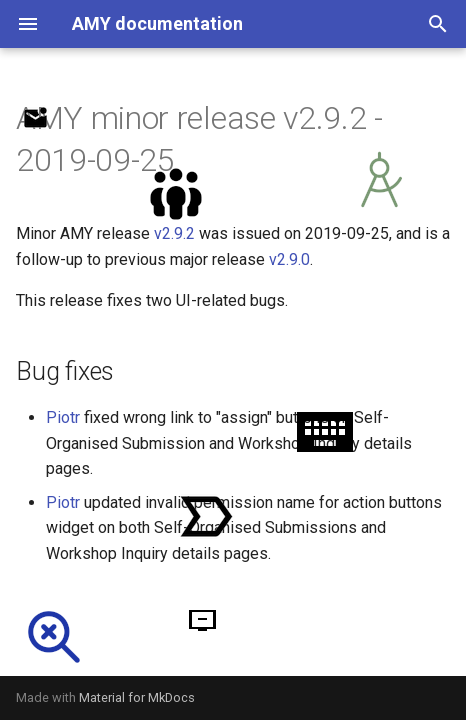 This screenshot has height=720, width=466. Describe the element at coordinates (325, 432) in the screenshot. I see `open the on-screen keyboard` at that location.